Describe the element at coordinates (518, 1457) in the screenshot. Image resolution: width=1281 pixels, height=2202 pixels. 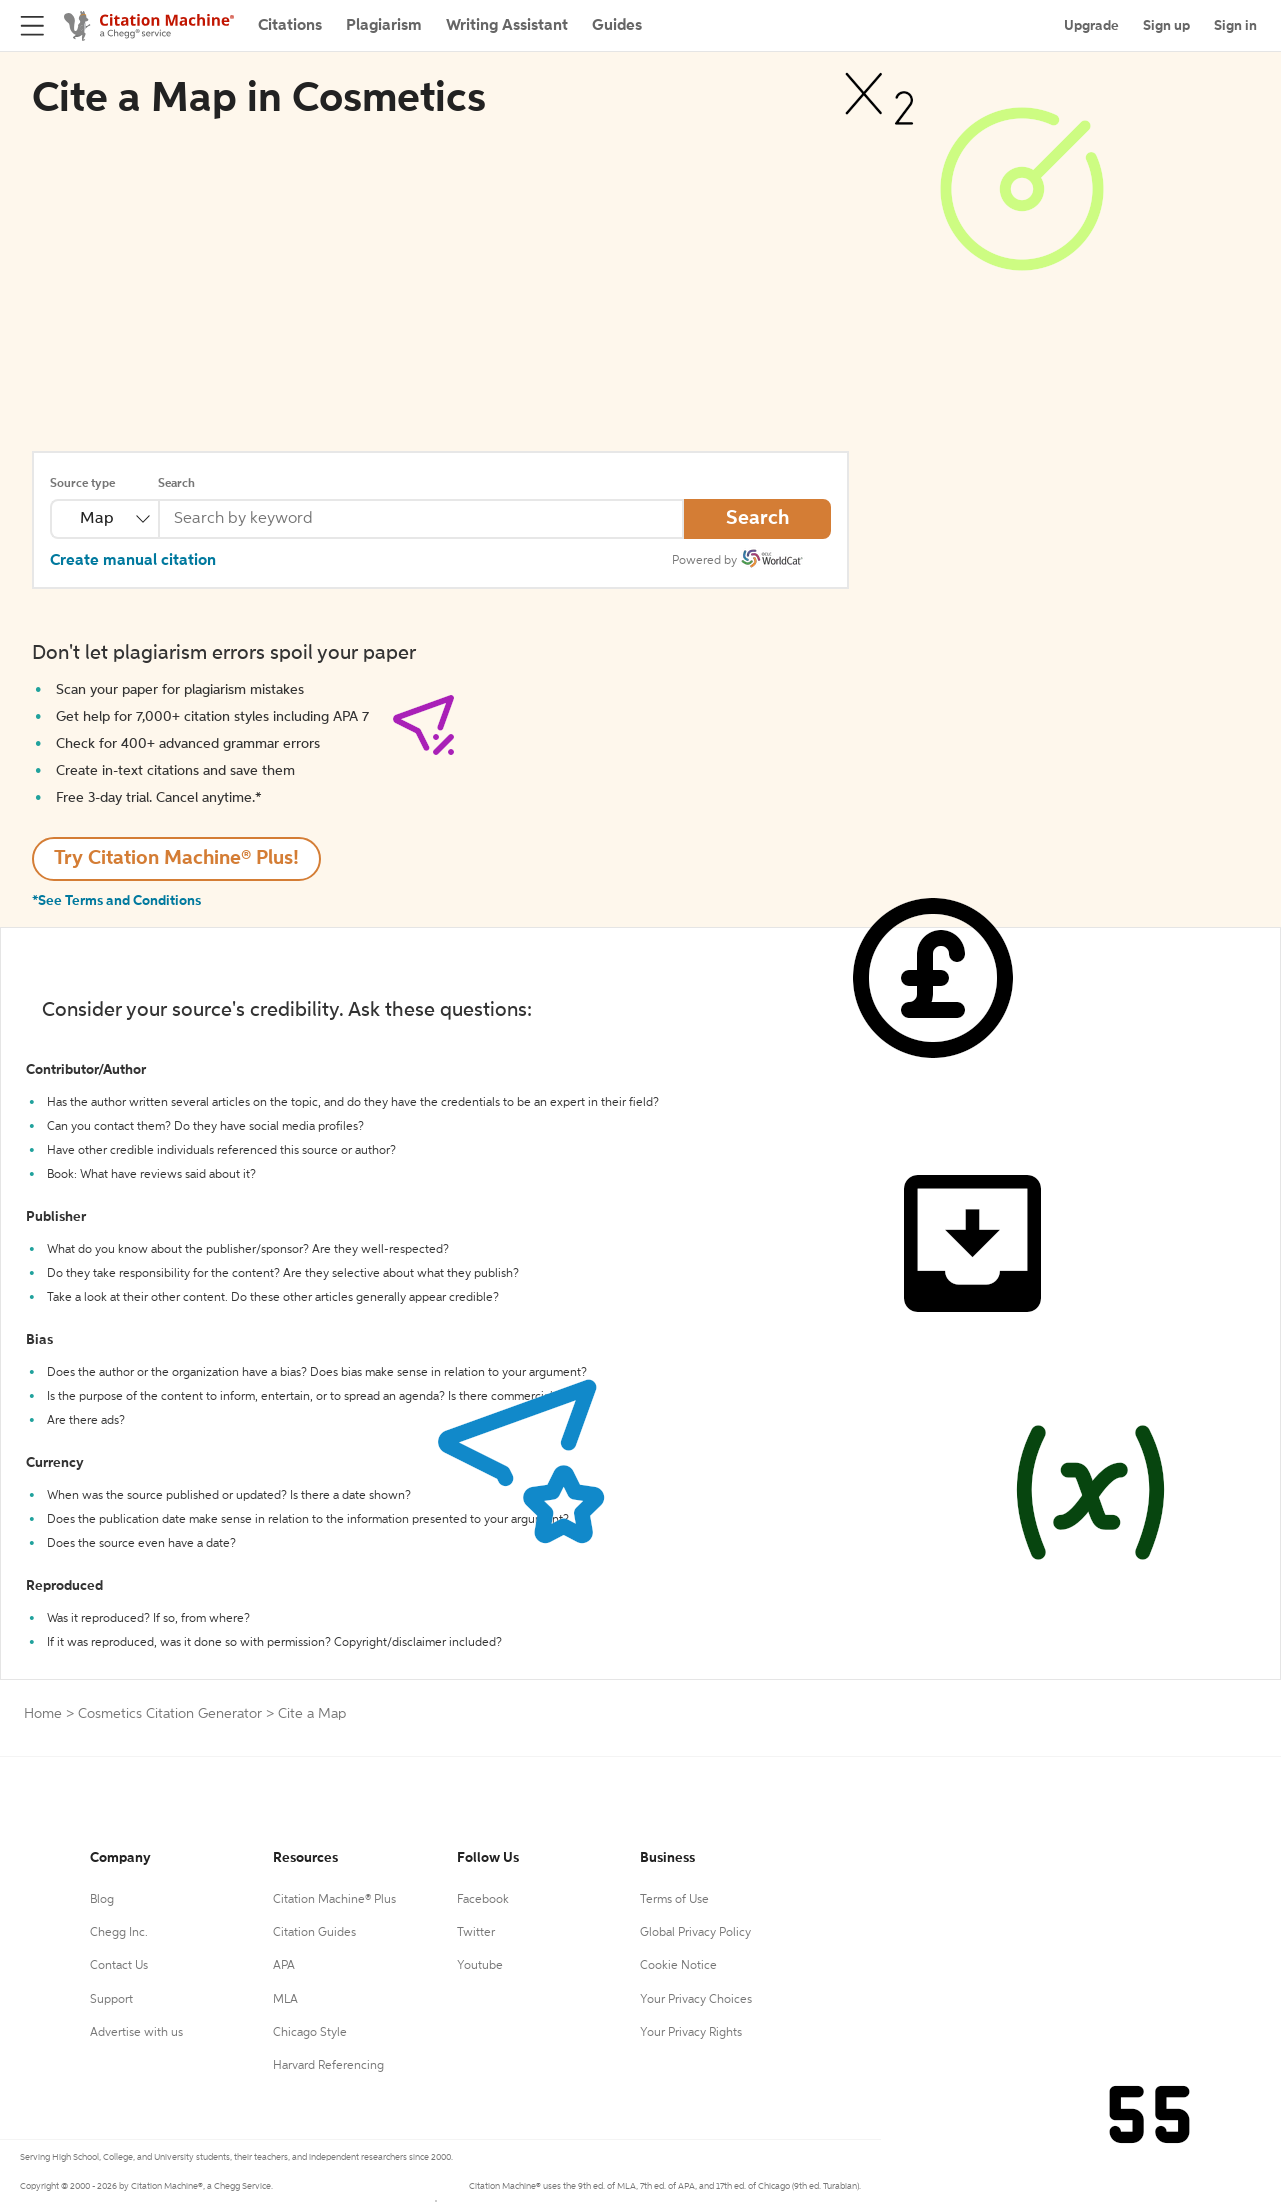
I see `mark a location as favorite` at that location.